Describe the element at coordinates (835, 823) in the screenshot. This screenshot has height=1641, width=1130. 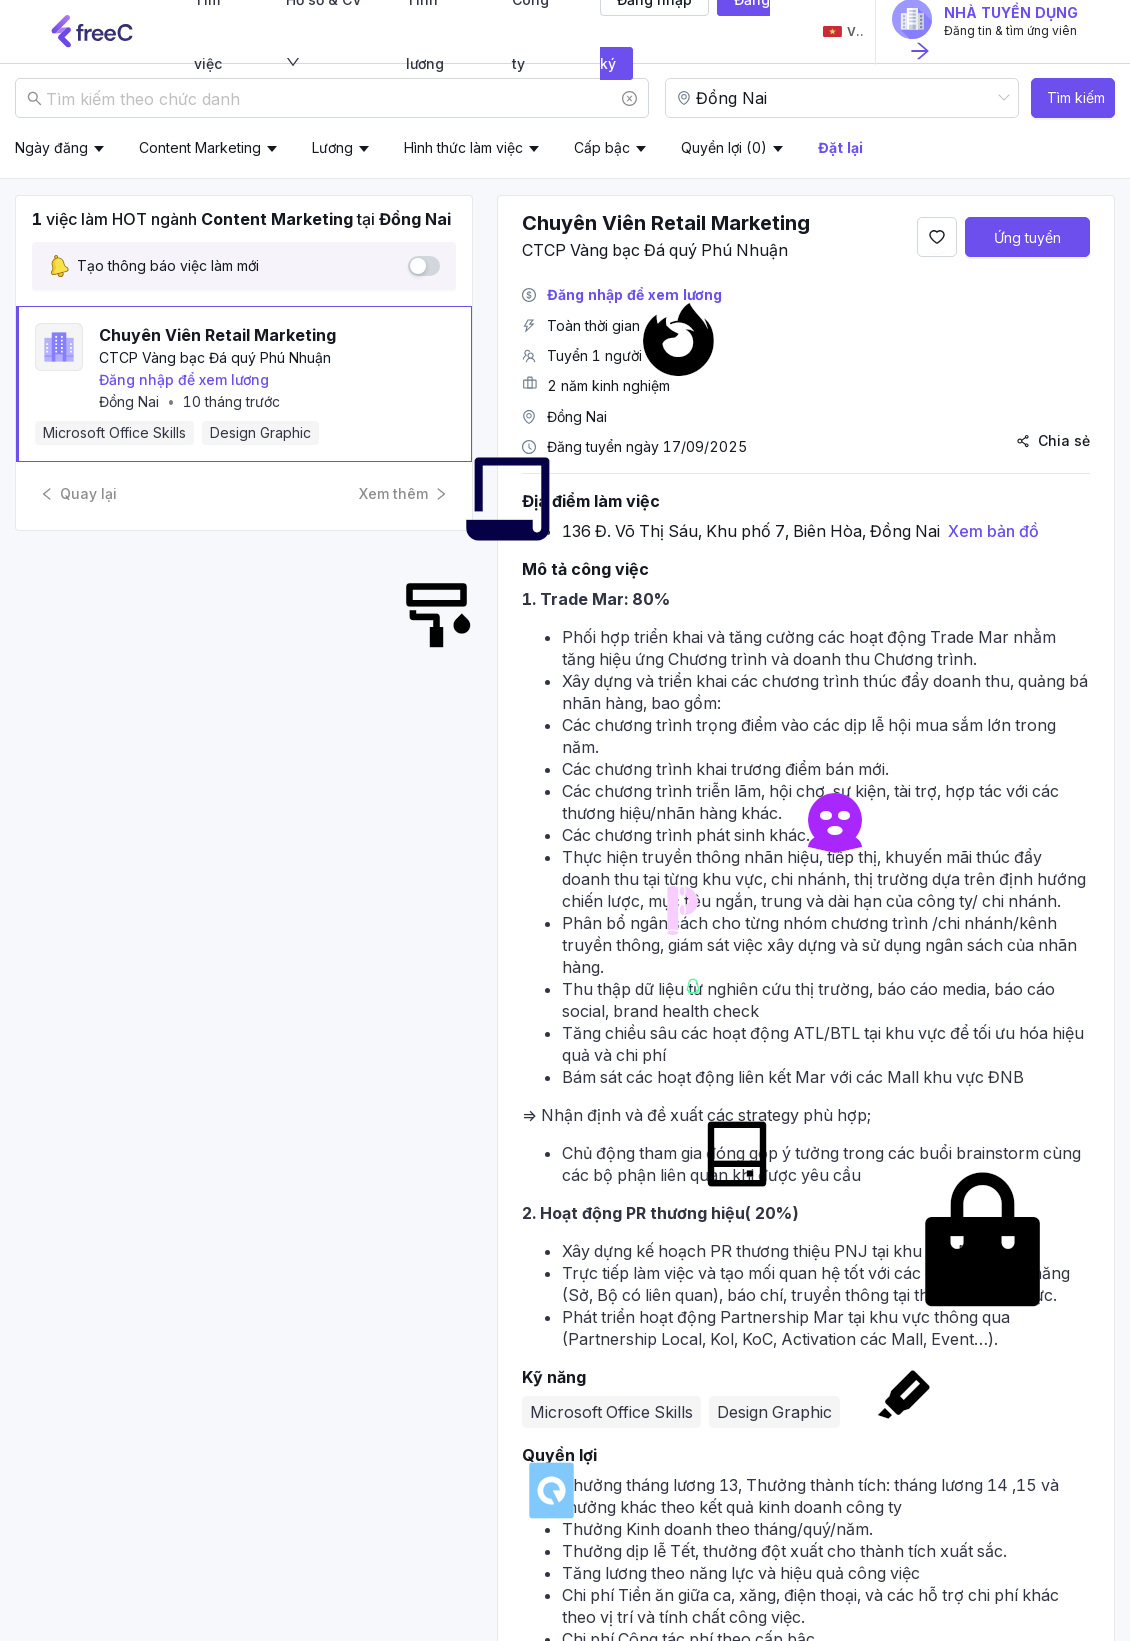
I see `indicates criminal or suspicious user profile` at that location.